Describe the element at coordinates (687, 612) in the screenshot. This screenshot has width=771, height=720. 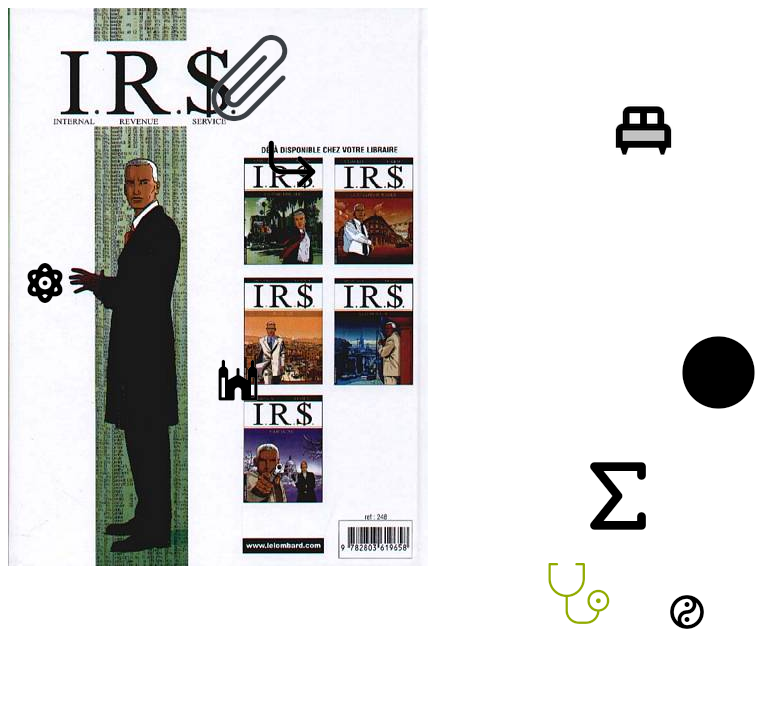
I see `toggle balance or harmony mode` at that location.